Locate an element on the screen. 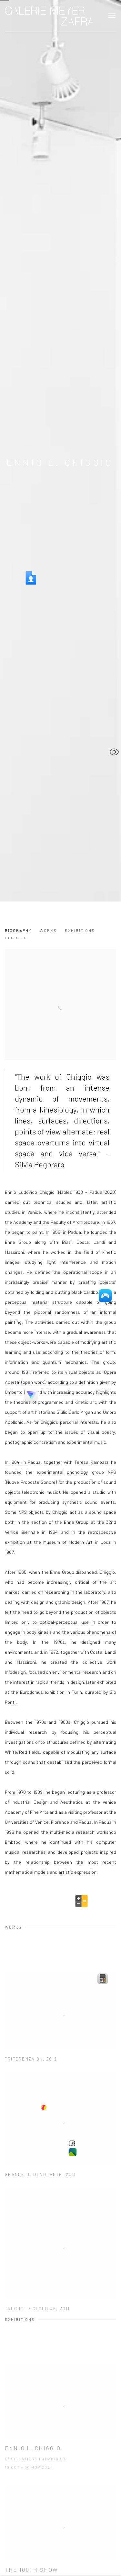  open gravit designer app is located at coordinates (44, 2107).